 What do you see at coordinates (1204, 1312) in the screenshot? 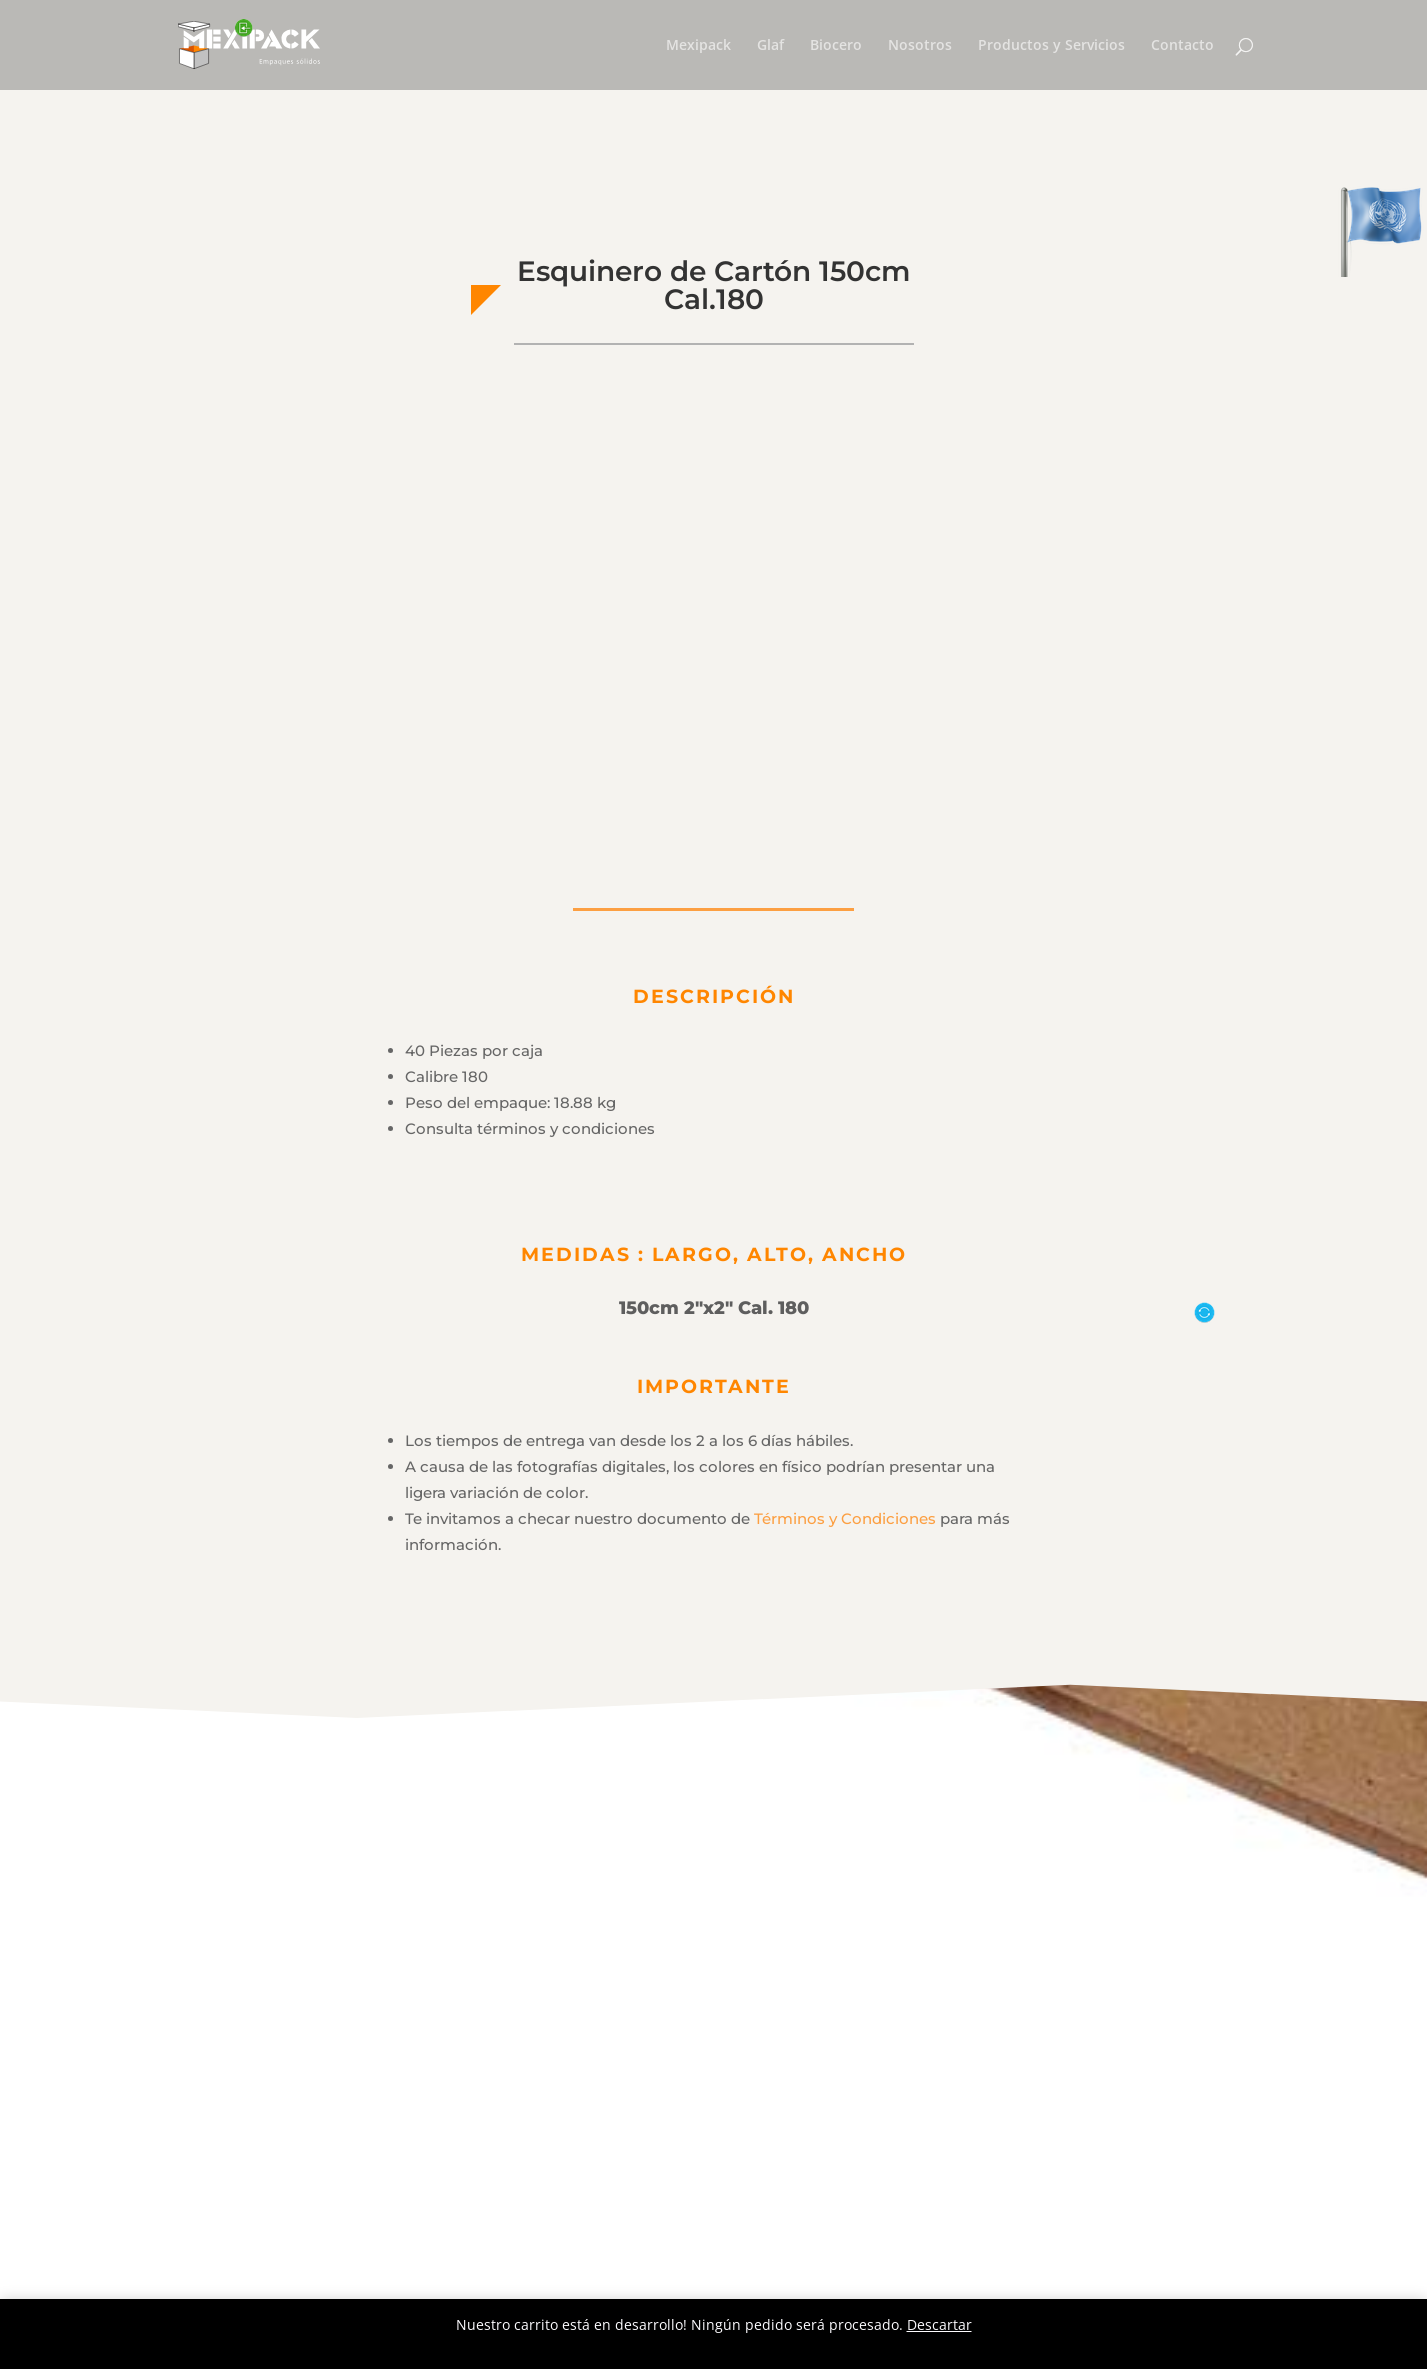
I see `file is currently syncing with shared folder` at bounding box center [1204, 1312].